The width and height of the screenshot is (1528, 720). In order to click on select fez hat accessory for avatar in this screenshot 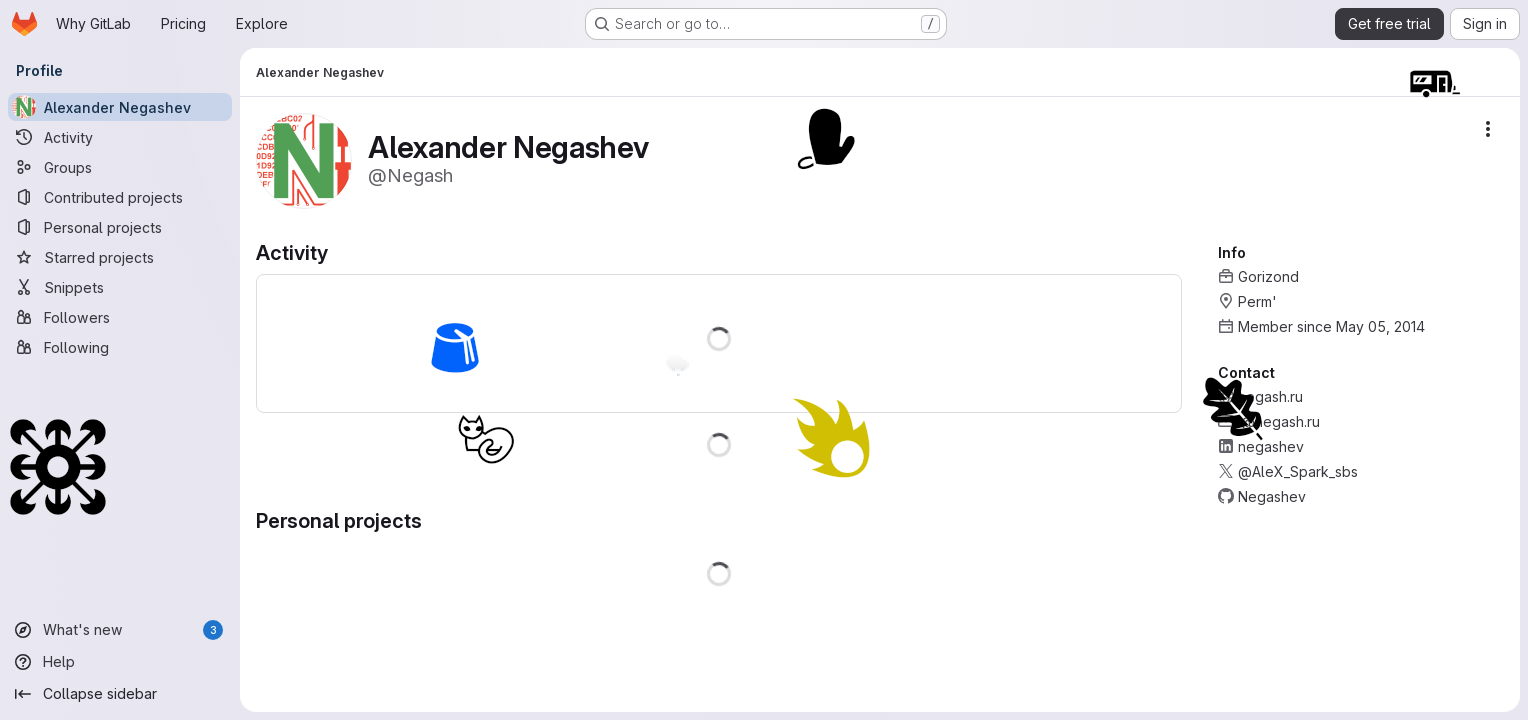, I will do `click(454, 347)`.